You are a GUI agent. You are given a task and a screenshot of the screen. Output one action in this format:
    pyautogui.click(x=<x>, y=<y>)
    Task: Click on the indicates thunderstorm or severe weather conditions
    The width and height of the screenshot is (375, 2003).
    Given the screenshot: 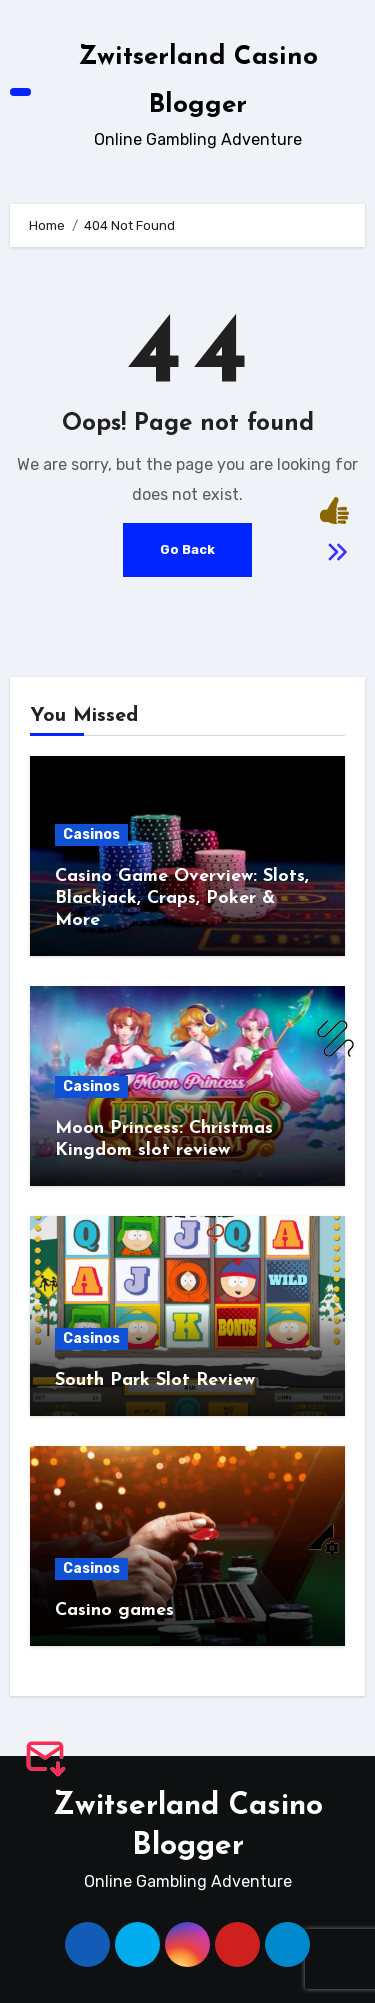 What is the action you would take?
    pyautogui.click(x=215, y=1233)
    